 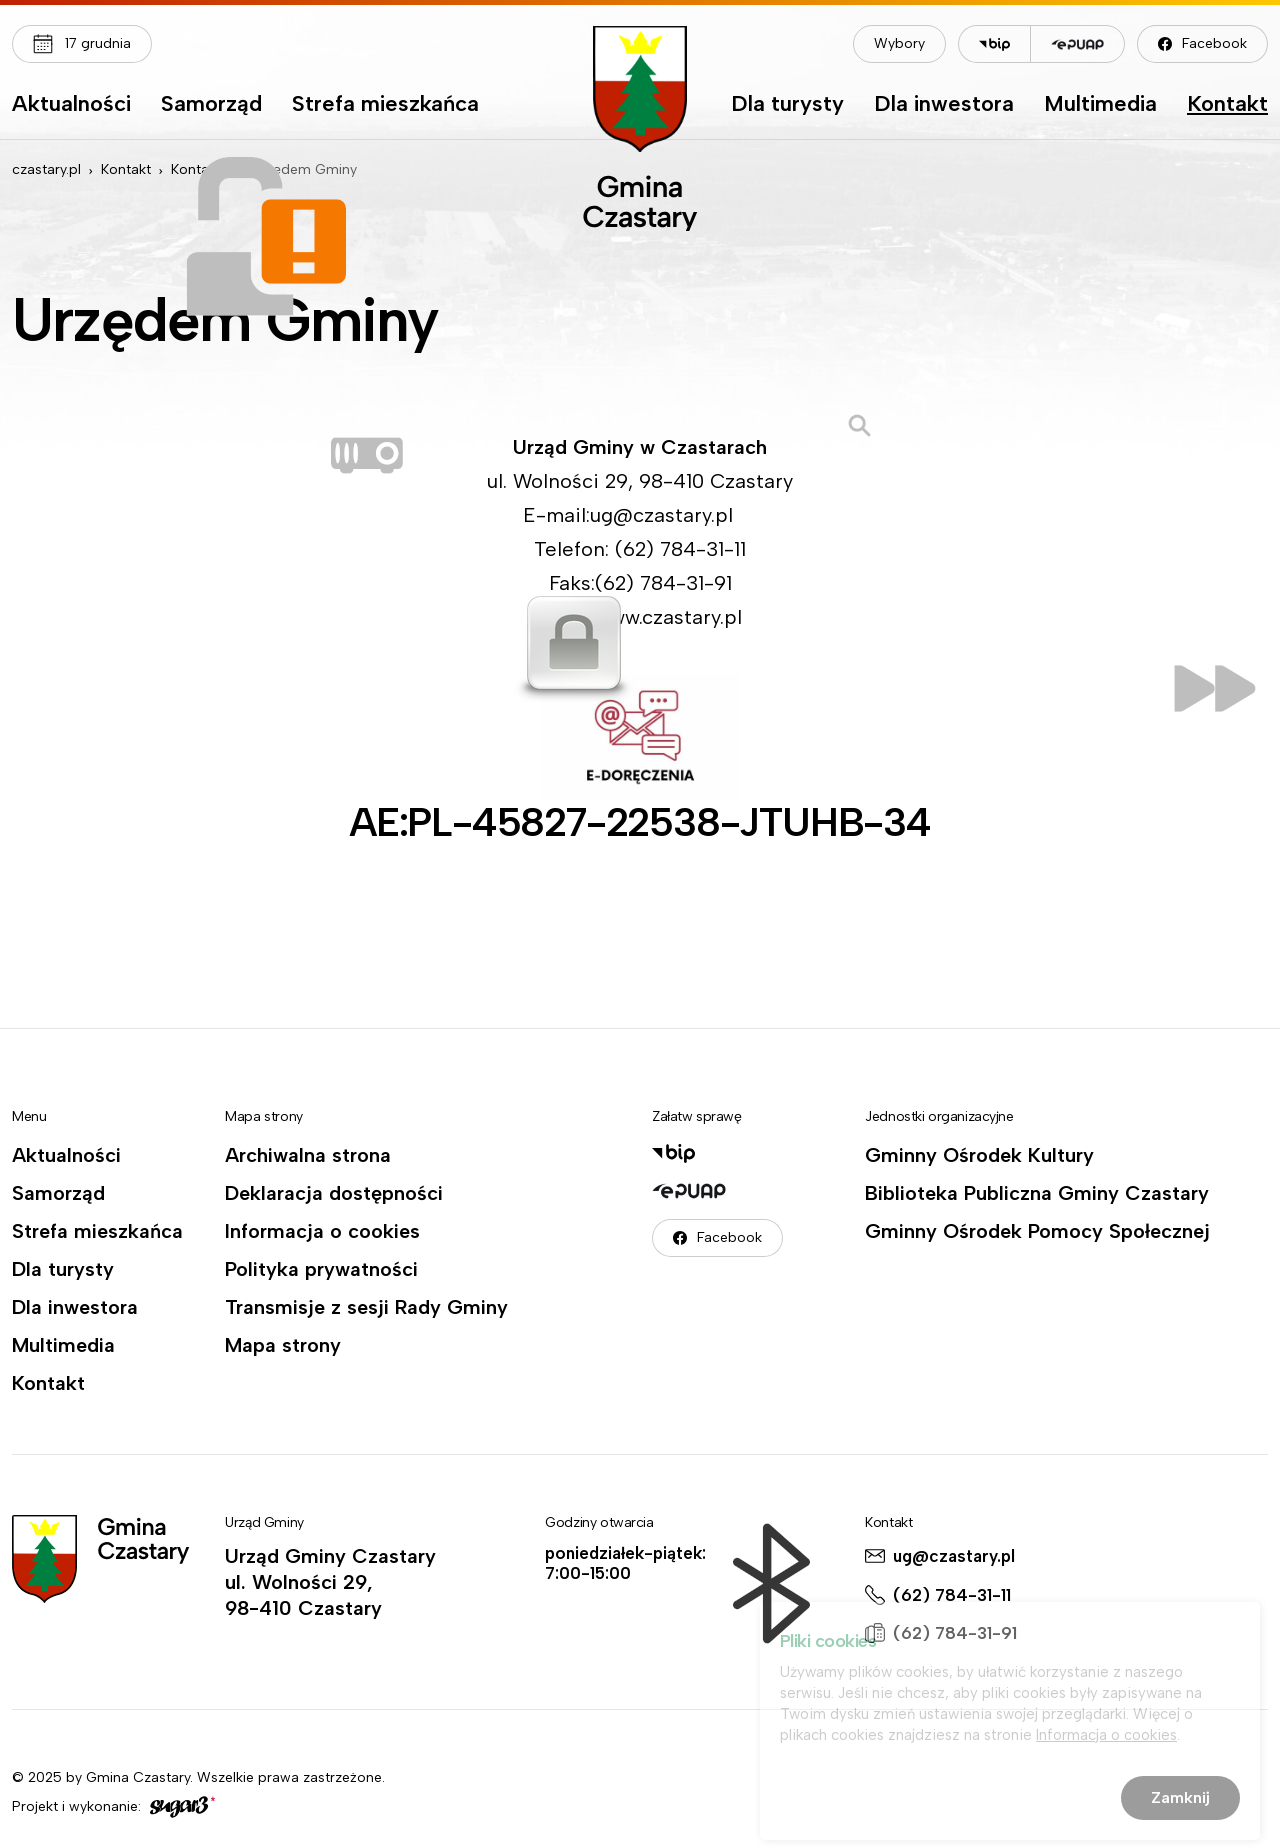 I want to click on indicates an insecure or unencrypted connection, so click(x=261, y=241).